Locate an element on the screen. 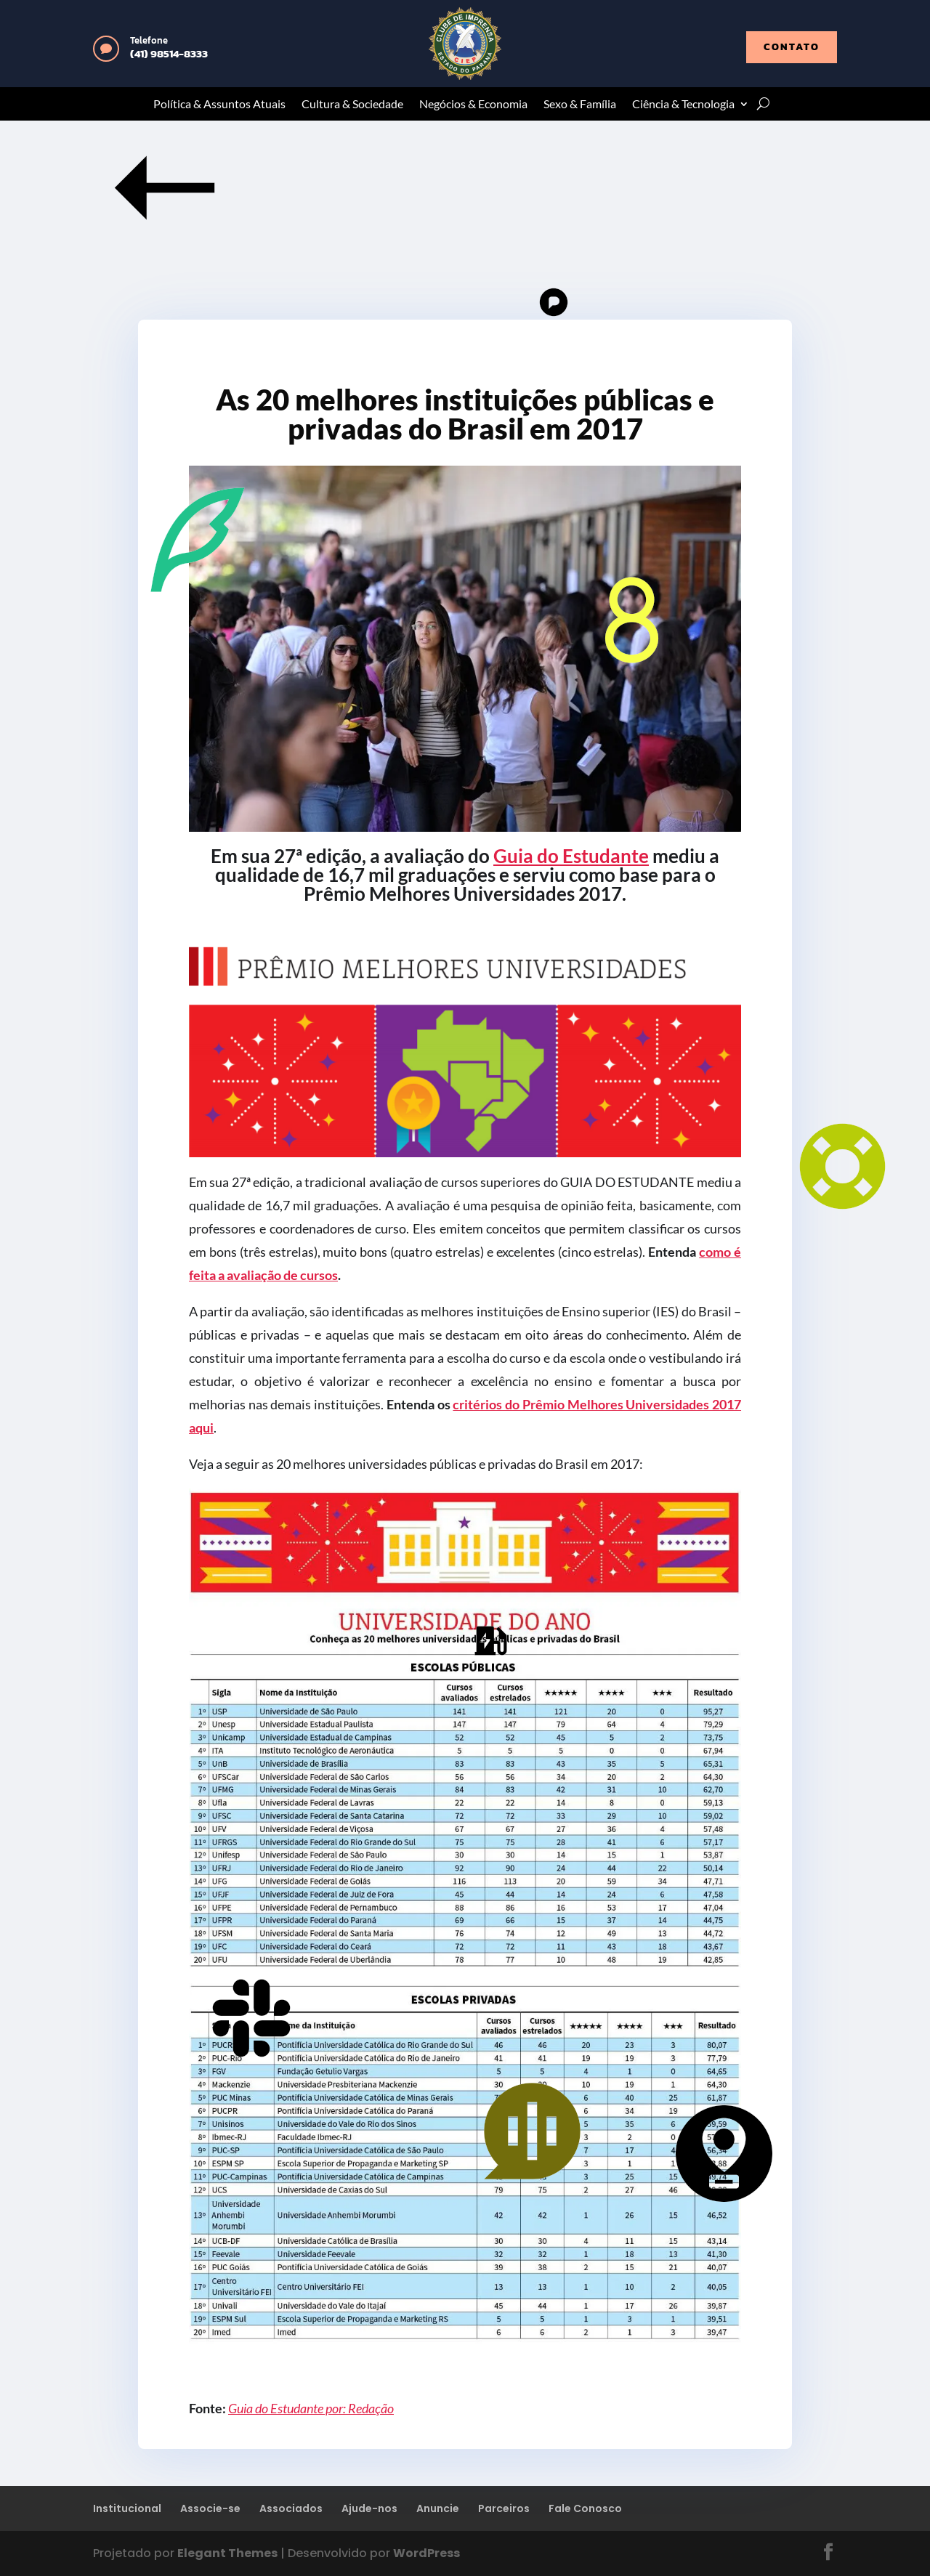  access help or support is located at coordinates (842, 1166).